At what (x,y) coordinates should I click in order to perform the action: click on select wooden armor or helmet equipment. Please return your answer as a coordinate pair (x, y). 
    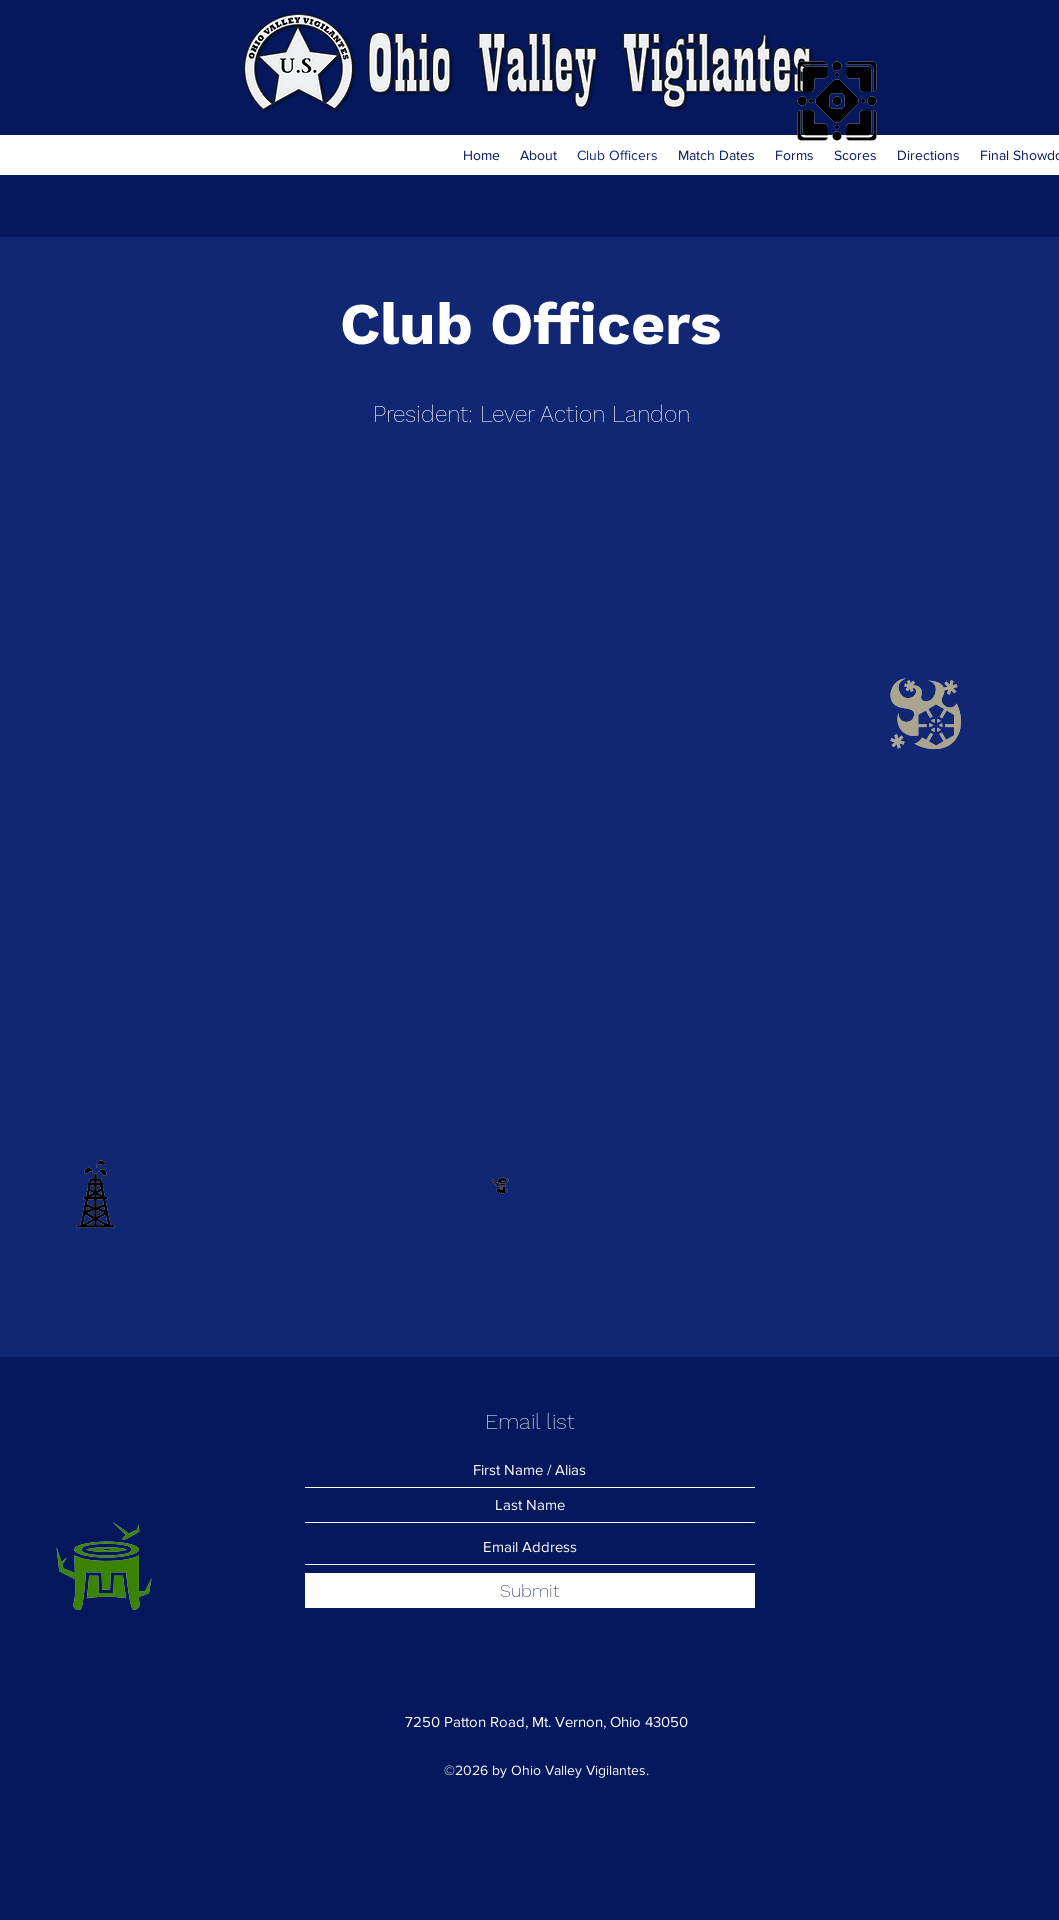
    Looking at the image, I should click on (104, 1566).